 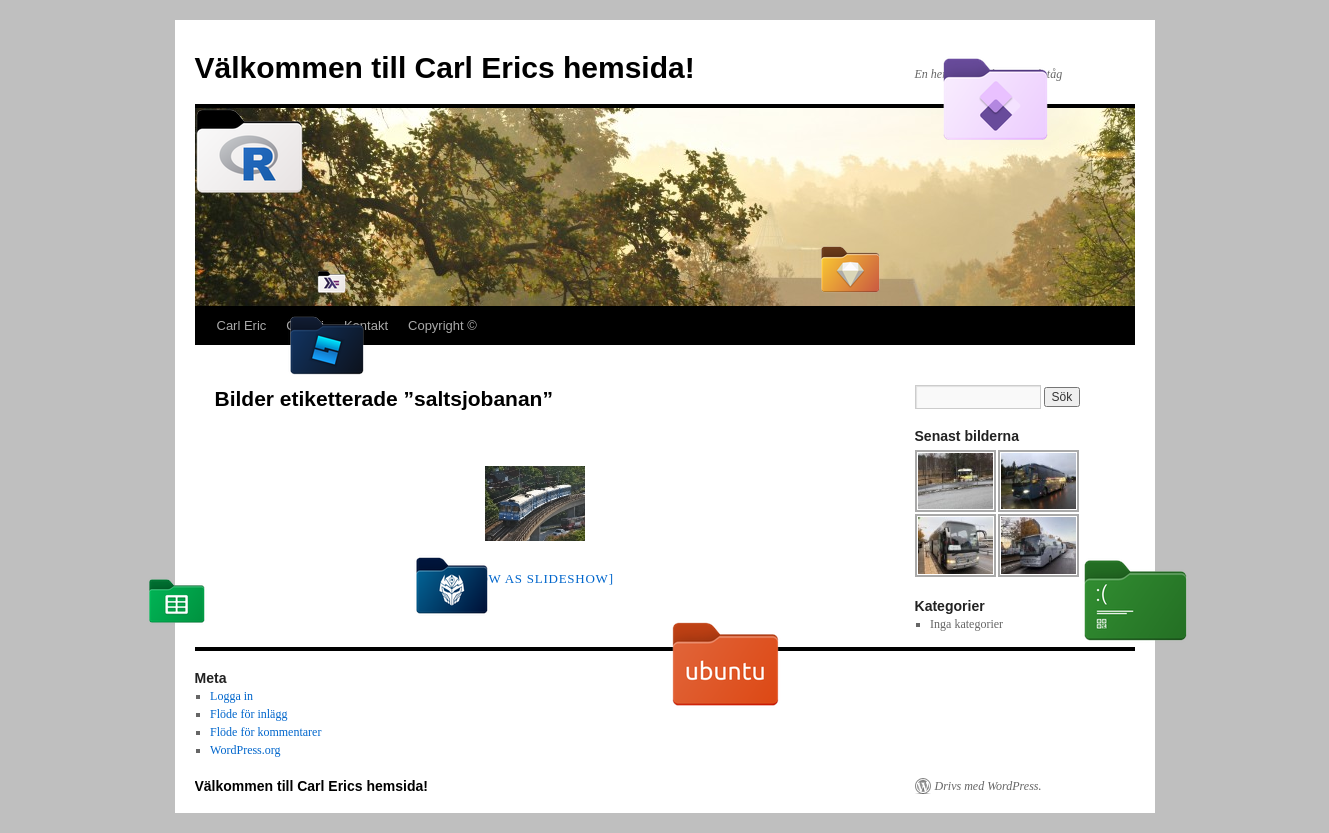 I want to click on open microsoft finance documents folder, so click(x=995, y=102).